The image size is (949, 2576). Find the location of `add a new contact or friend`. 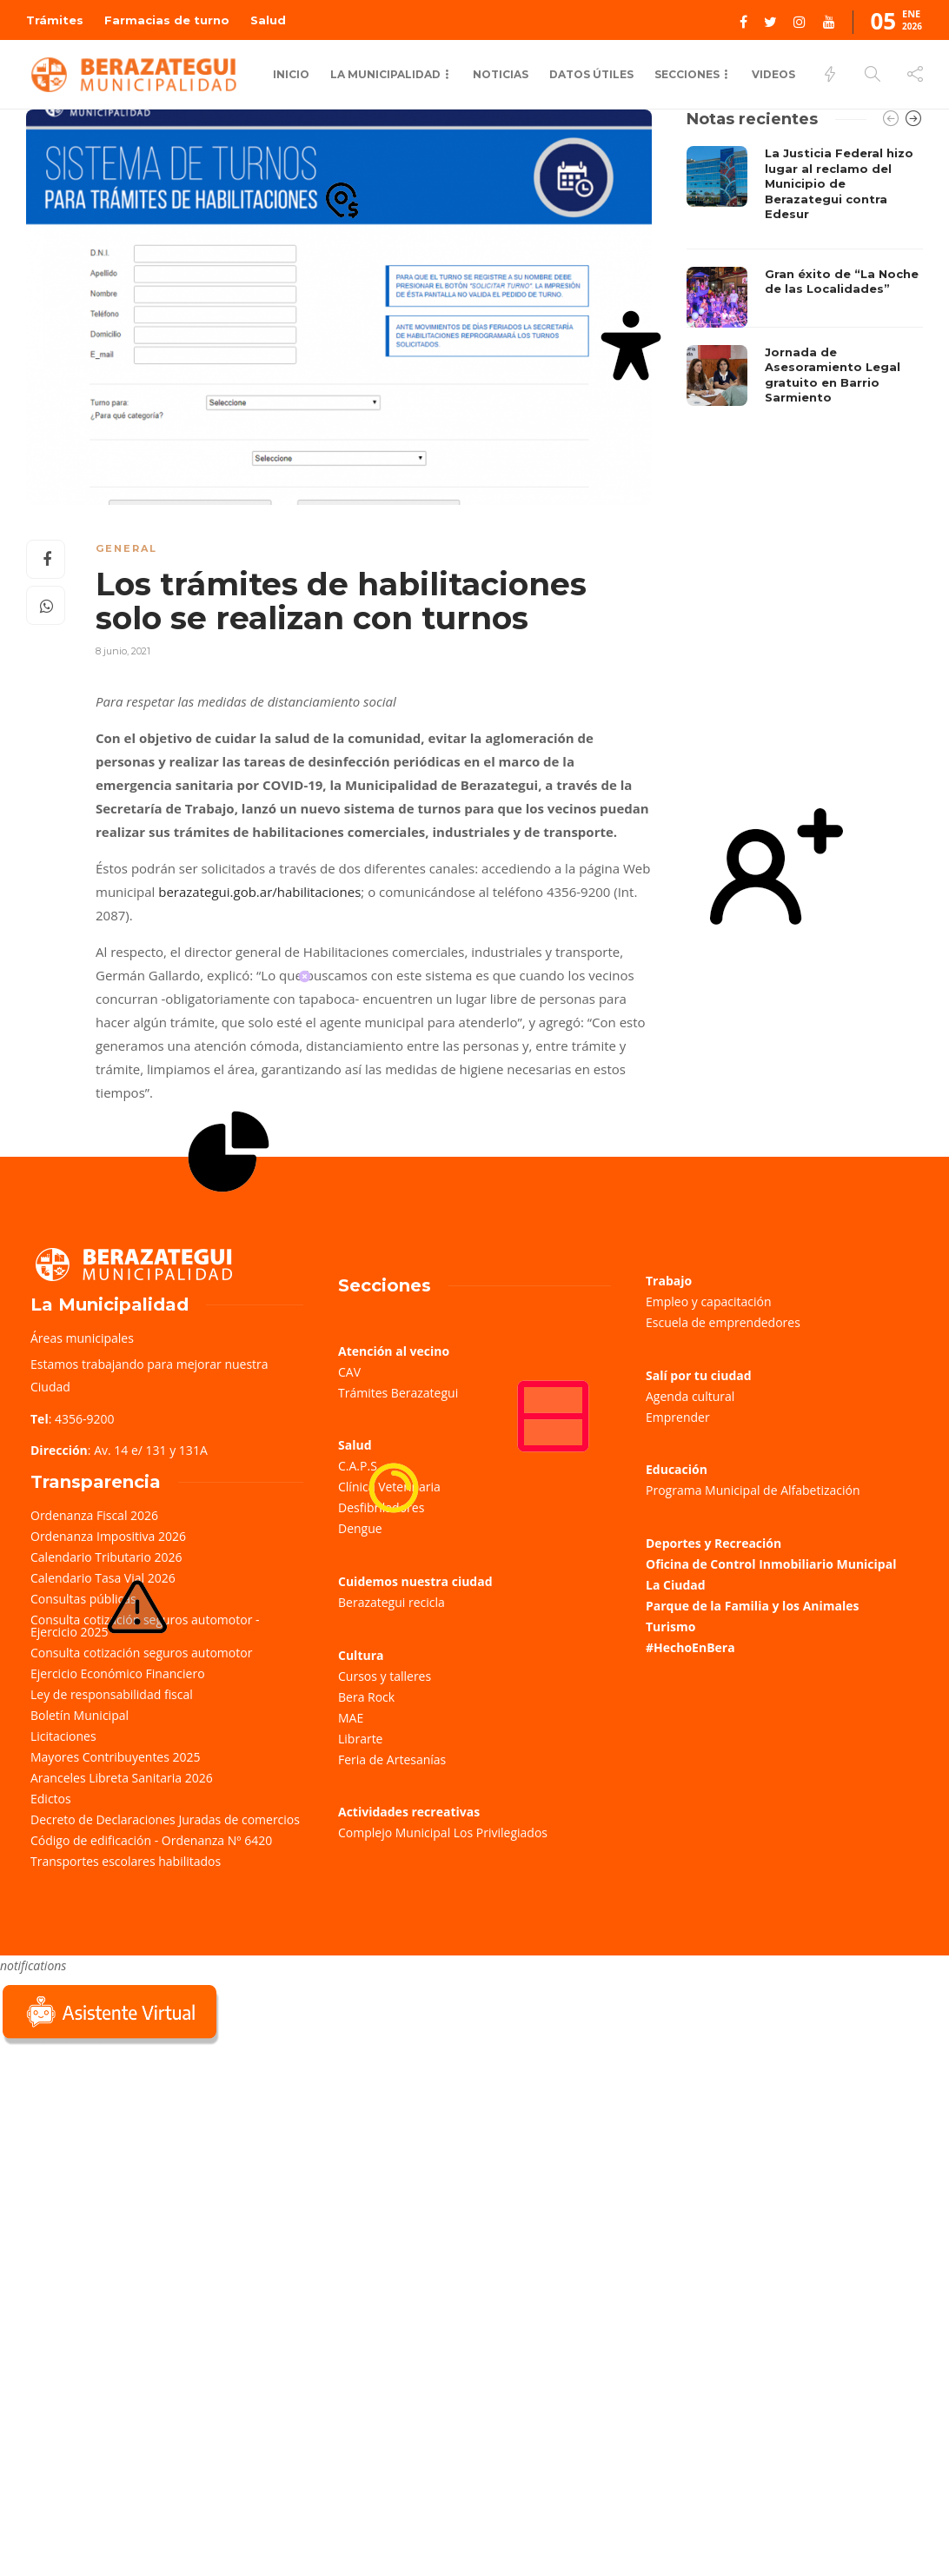

add a new contact or friend is located at coordinates (776, 874).